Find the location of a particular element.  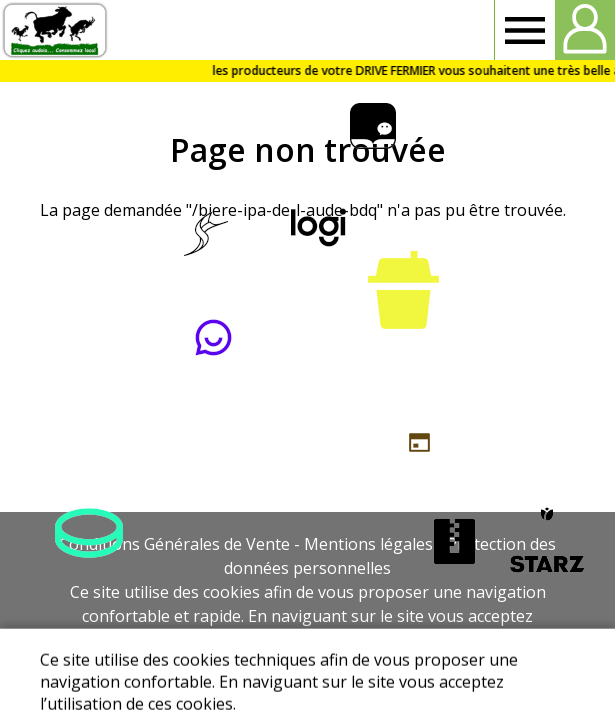

open the WeRead app is located at coordinates (373, 126).